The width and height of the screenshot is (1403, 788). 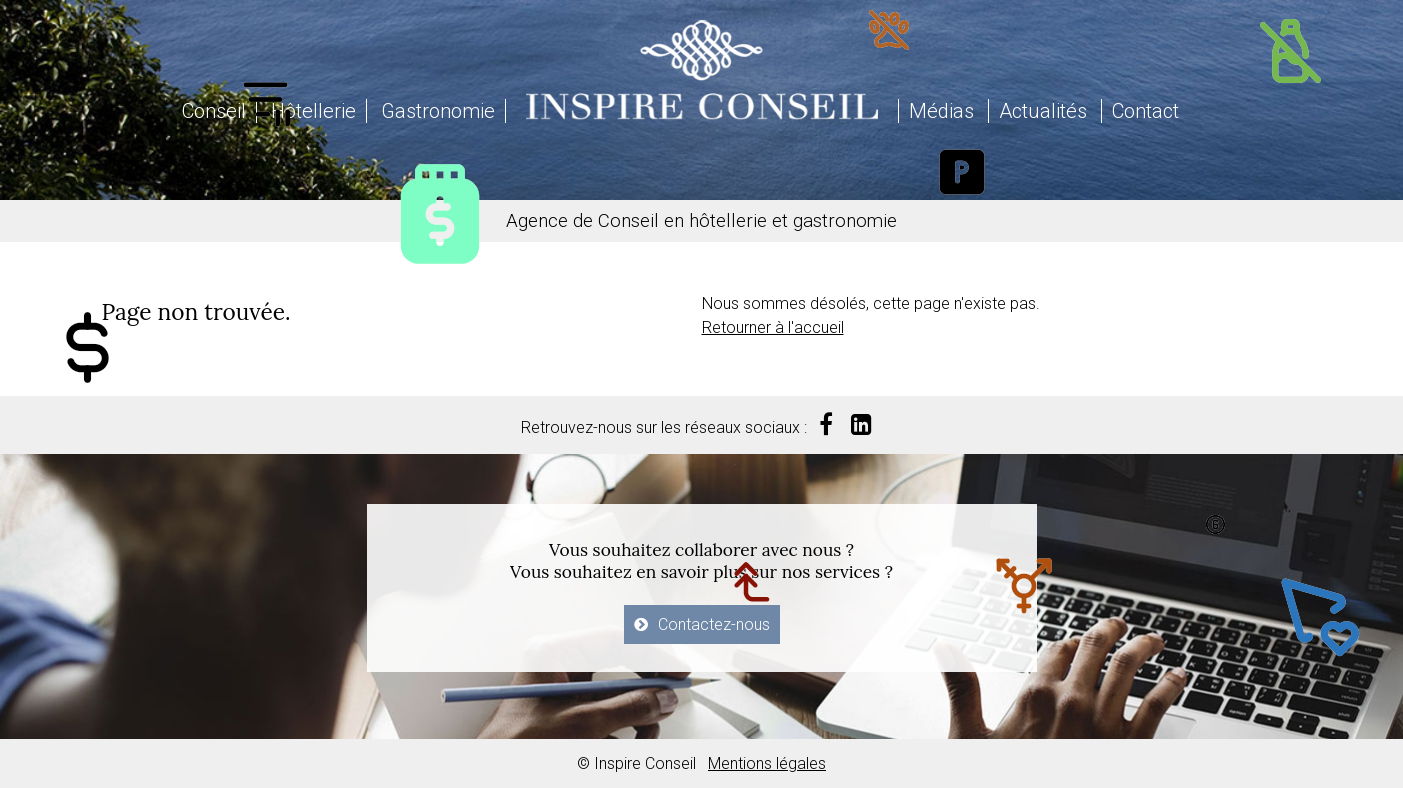 What do you see at coordinates (753, 583) in the screenshot?
I see `go back two levels in navigation` at bounding box center [753, 583].